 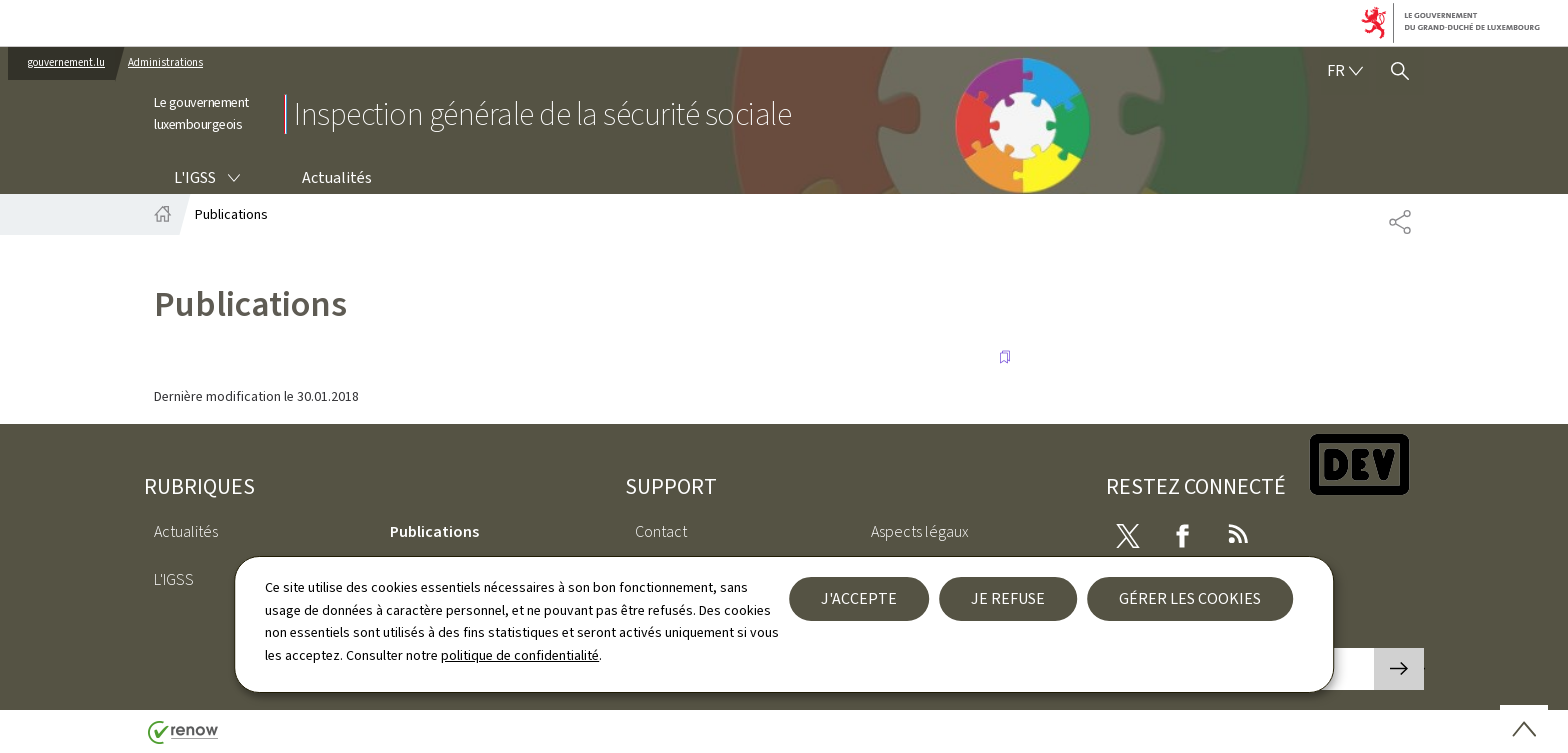 I want to click on link to dev.to profile or account, so click(x=1359, y=464).